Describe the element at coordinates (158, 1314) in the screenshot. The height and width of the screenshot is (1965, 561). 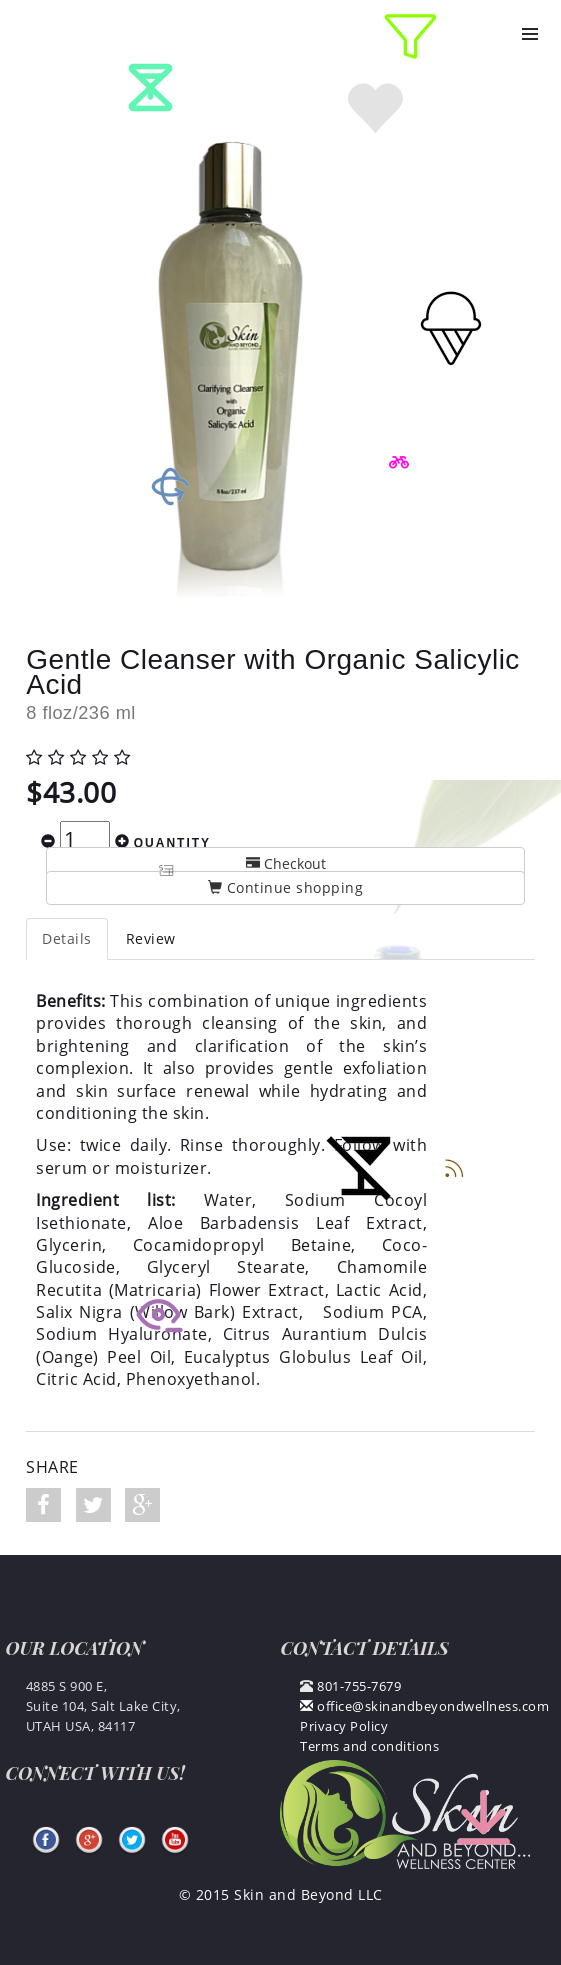
I see `reduce visibility or hide content` at that location.